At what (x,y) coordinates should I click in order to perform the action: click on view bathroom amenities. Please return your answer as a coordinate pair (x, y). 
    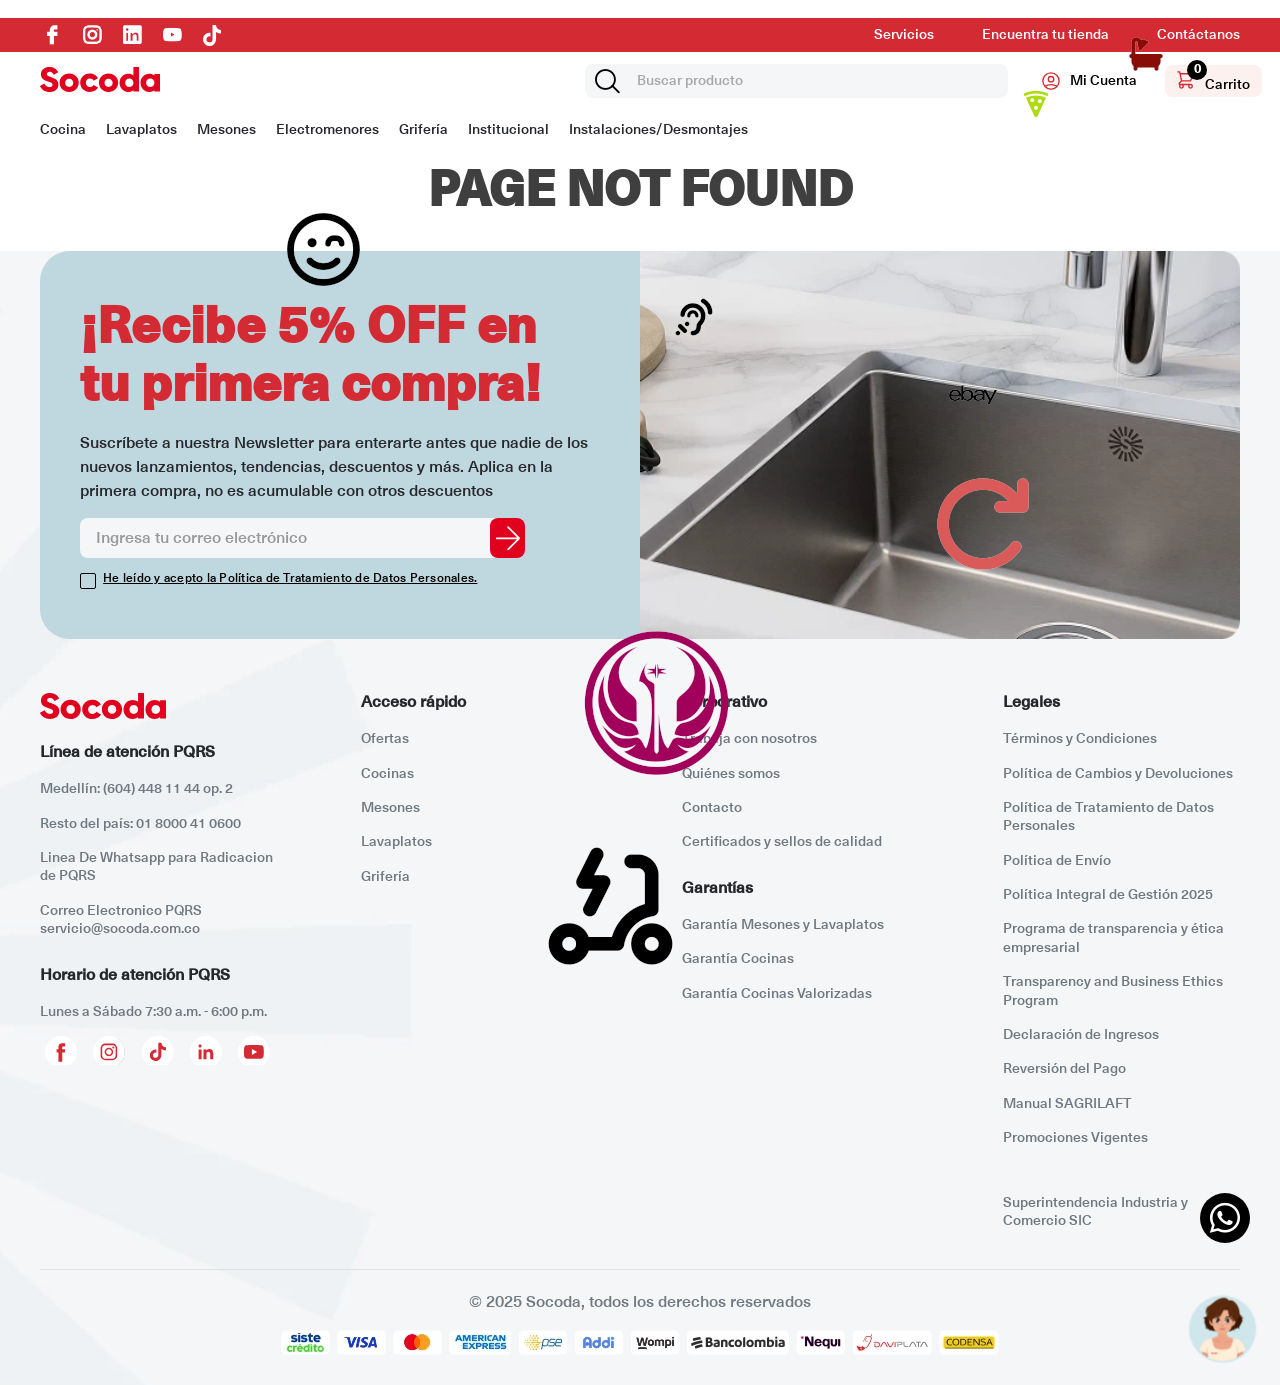
    Looking at the image, I should click on (1146, 54).